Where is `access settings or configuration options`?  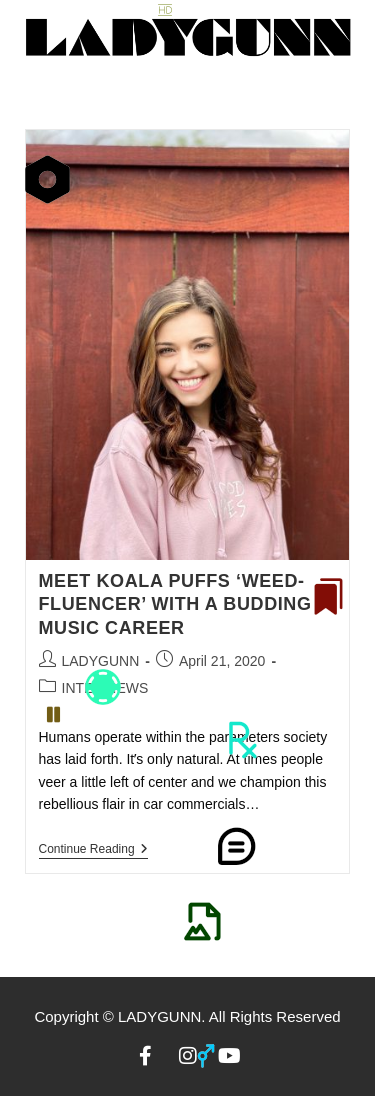
access settings or configuration options is located at coordinates (47, 179).